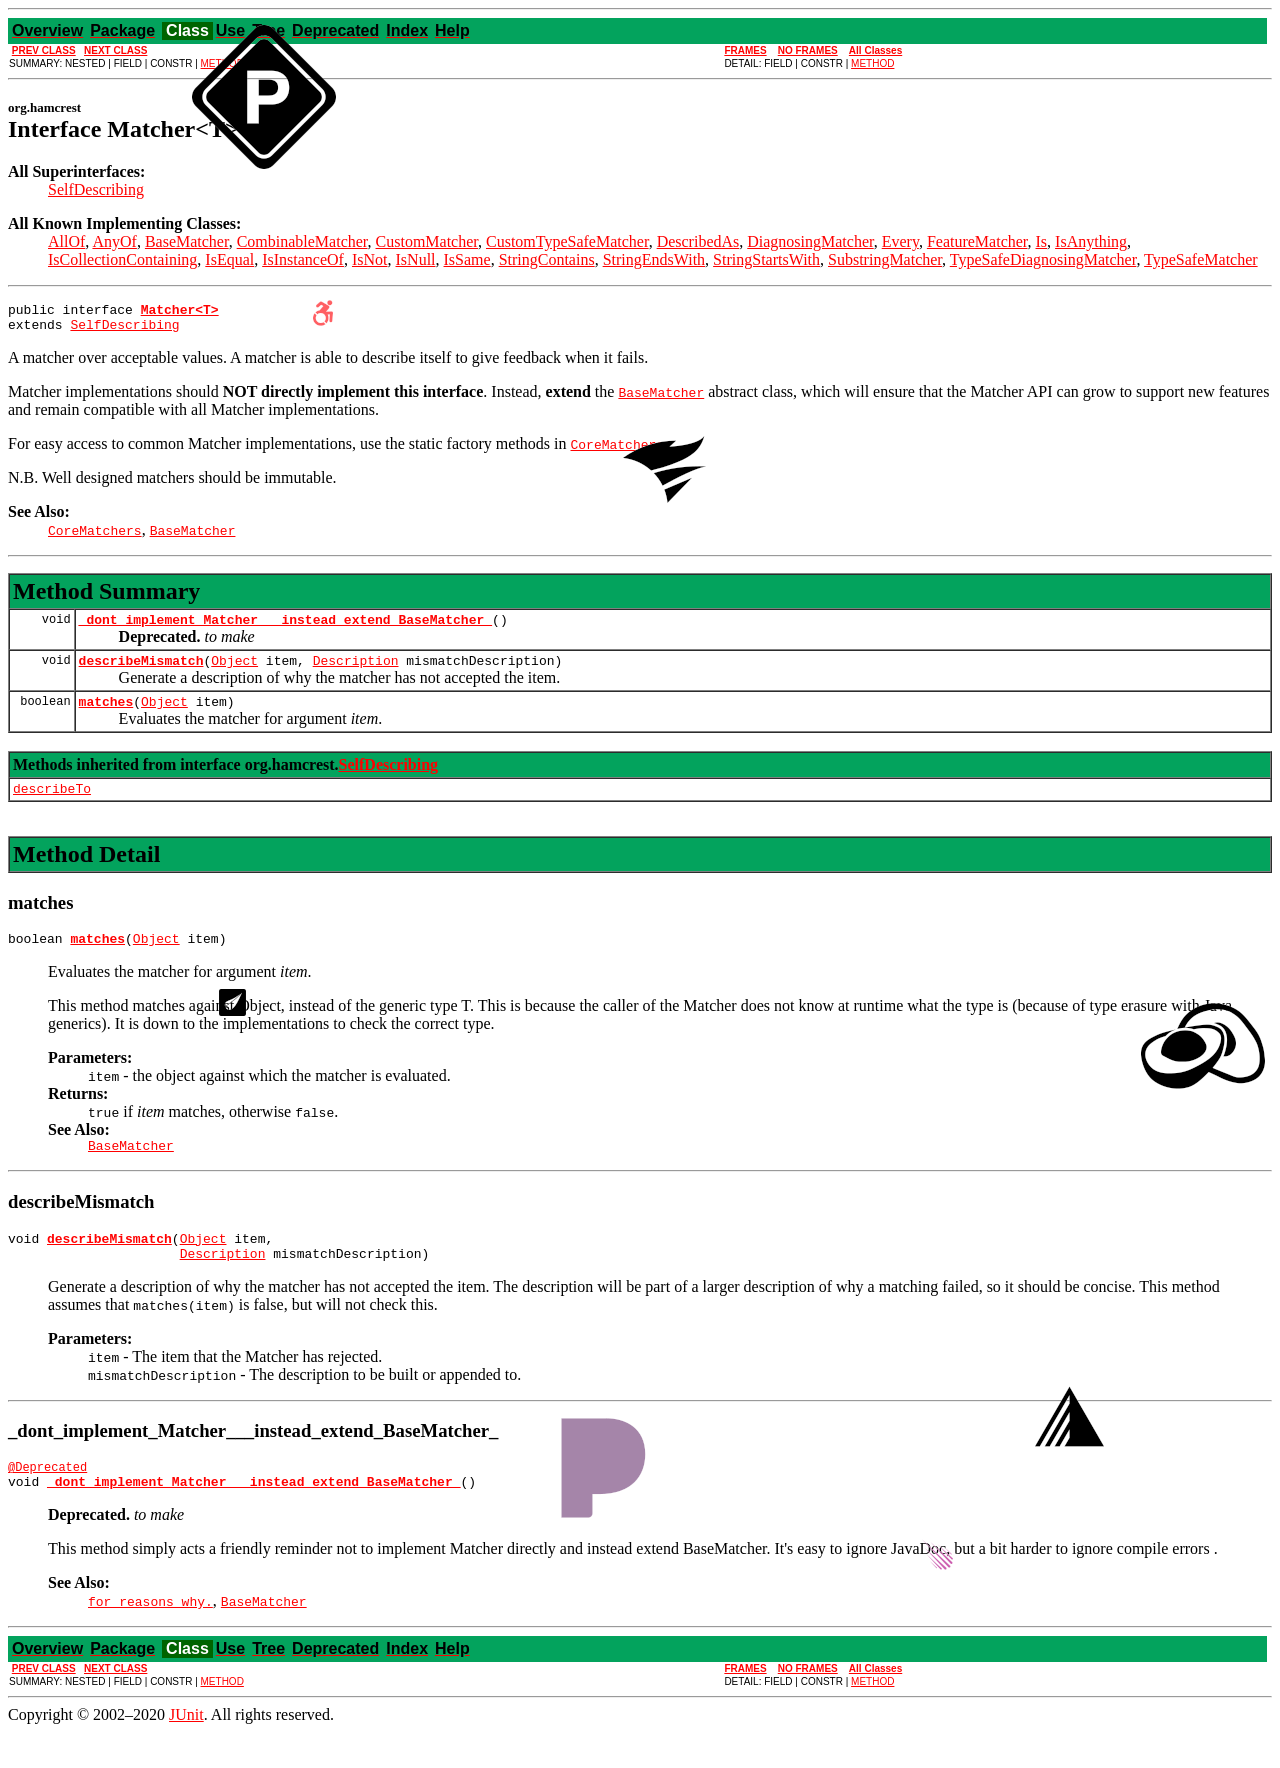  I want to click on ArangoDB database service logo, so click(1203, 1046).